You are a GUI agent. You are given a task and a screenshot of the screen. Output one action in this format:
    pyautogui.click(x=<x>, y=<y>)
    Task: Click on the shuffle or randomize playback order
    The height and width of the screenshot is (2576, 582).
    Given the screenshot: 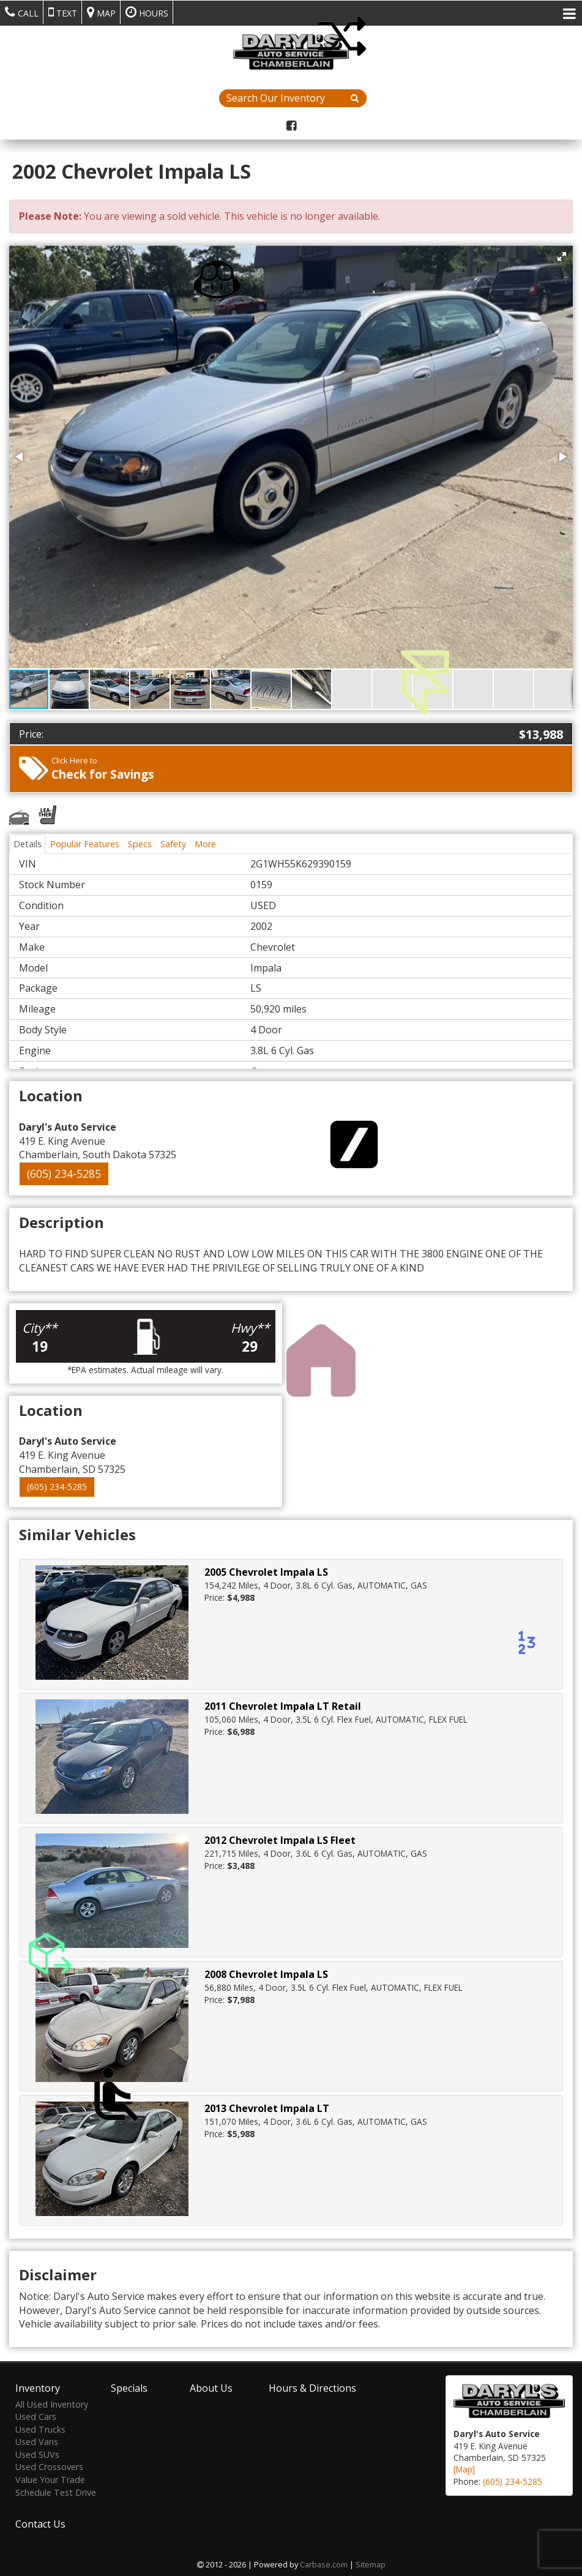 What is the action you would take?
    pyautogui.click(x=341, y=36)
    